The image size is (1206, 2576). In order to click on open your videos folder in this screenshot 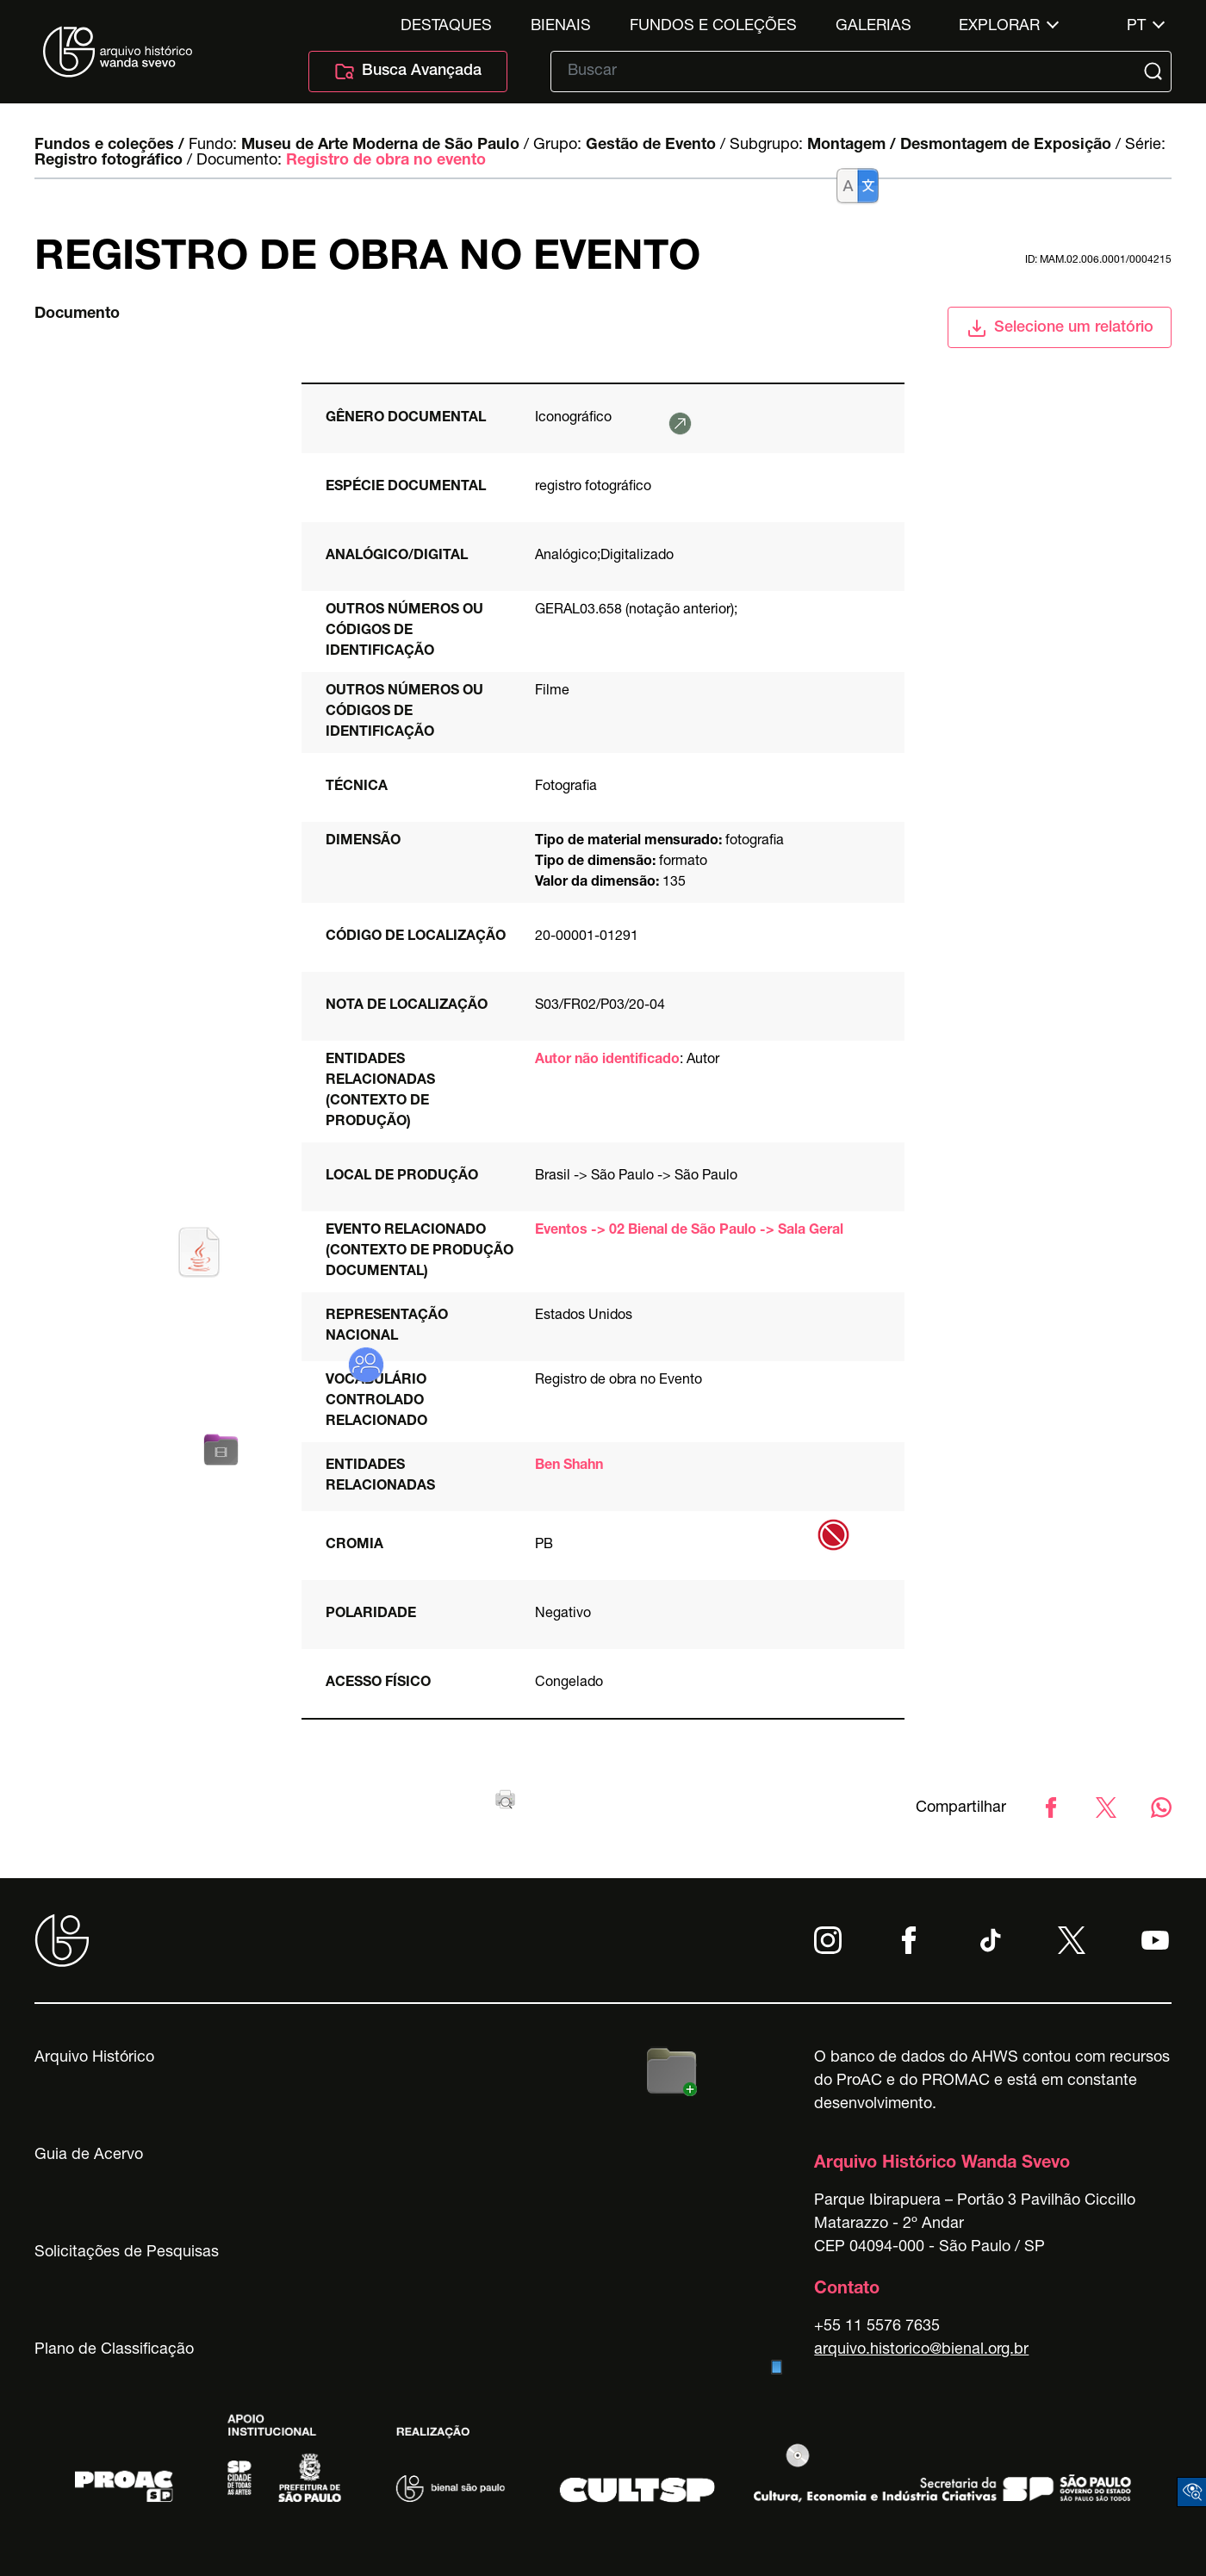, I will do `click(221, 1449)`.